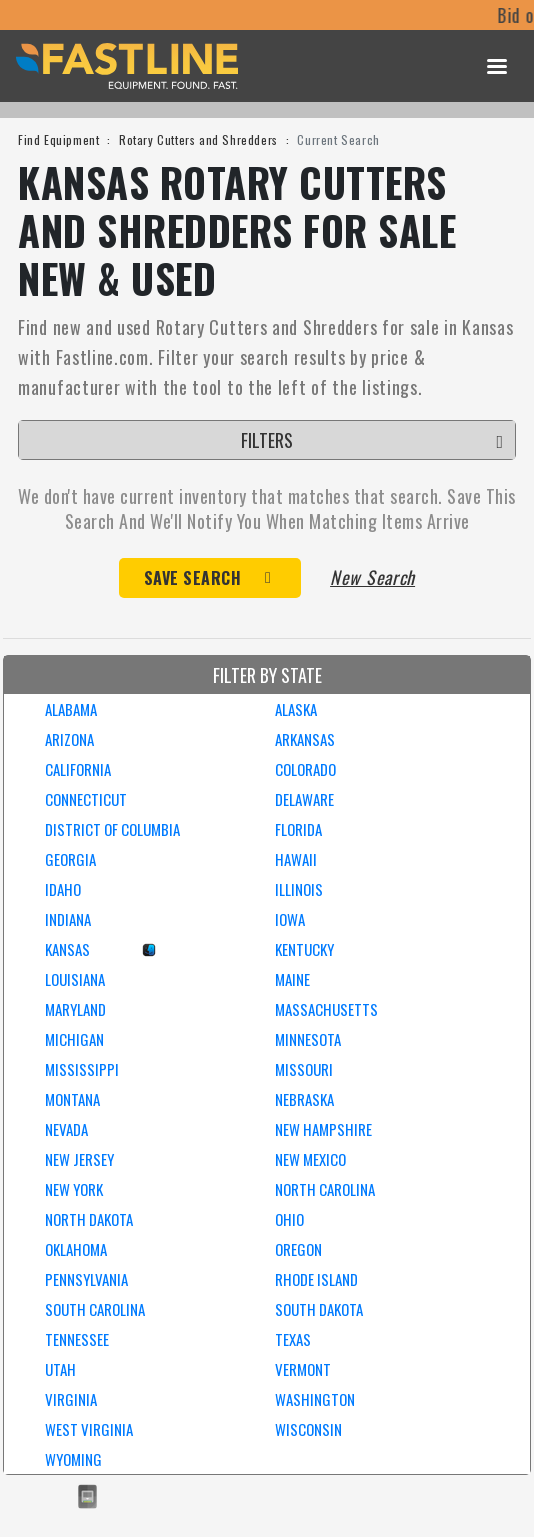 This screenshot has width=534, height=1537. I want to click on sega master system ROM file, so click(87, 1496).